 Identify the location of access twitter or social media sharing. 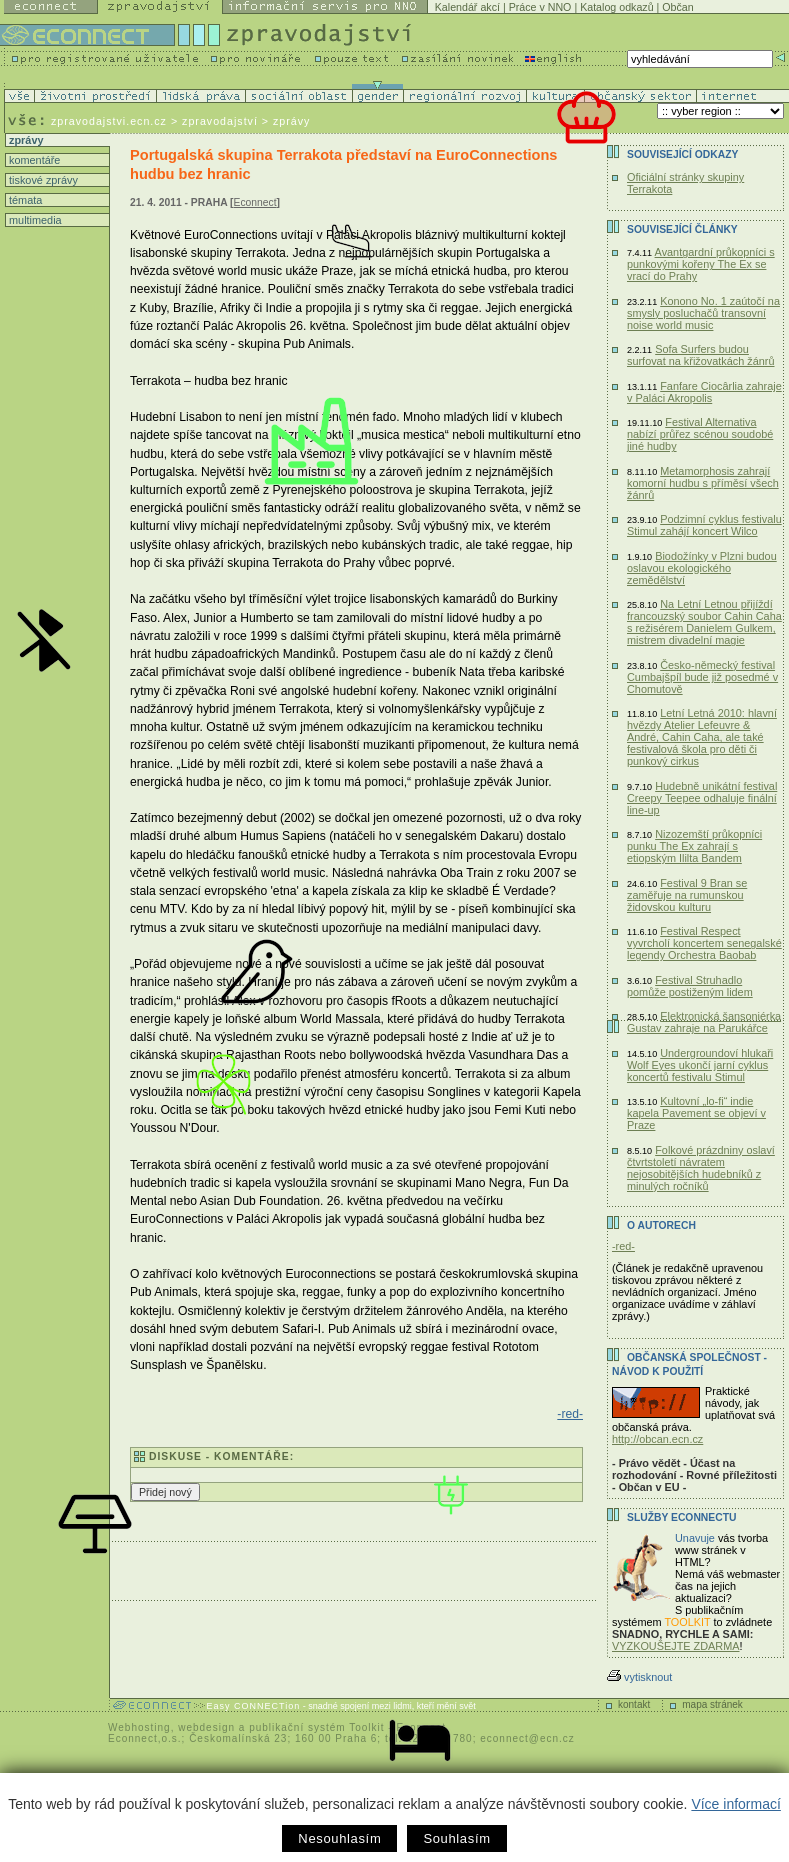
(258, 974).